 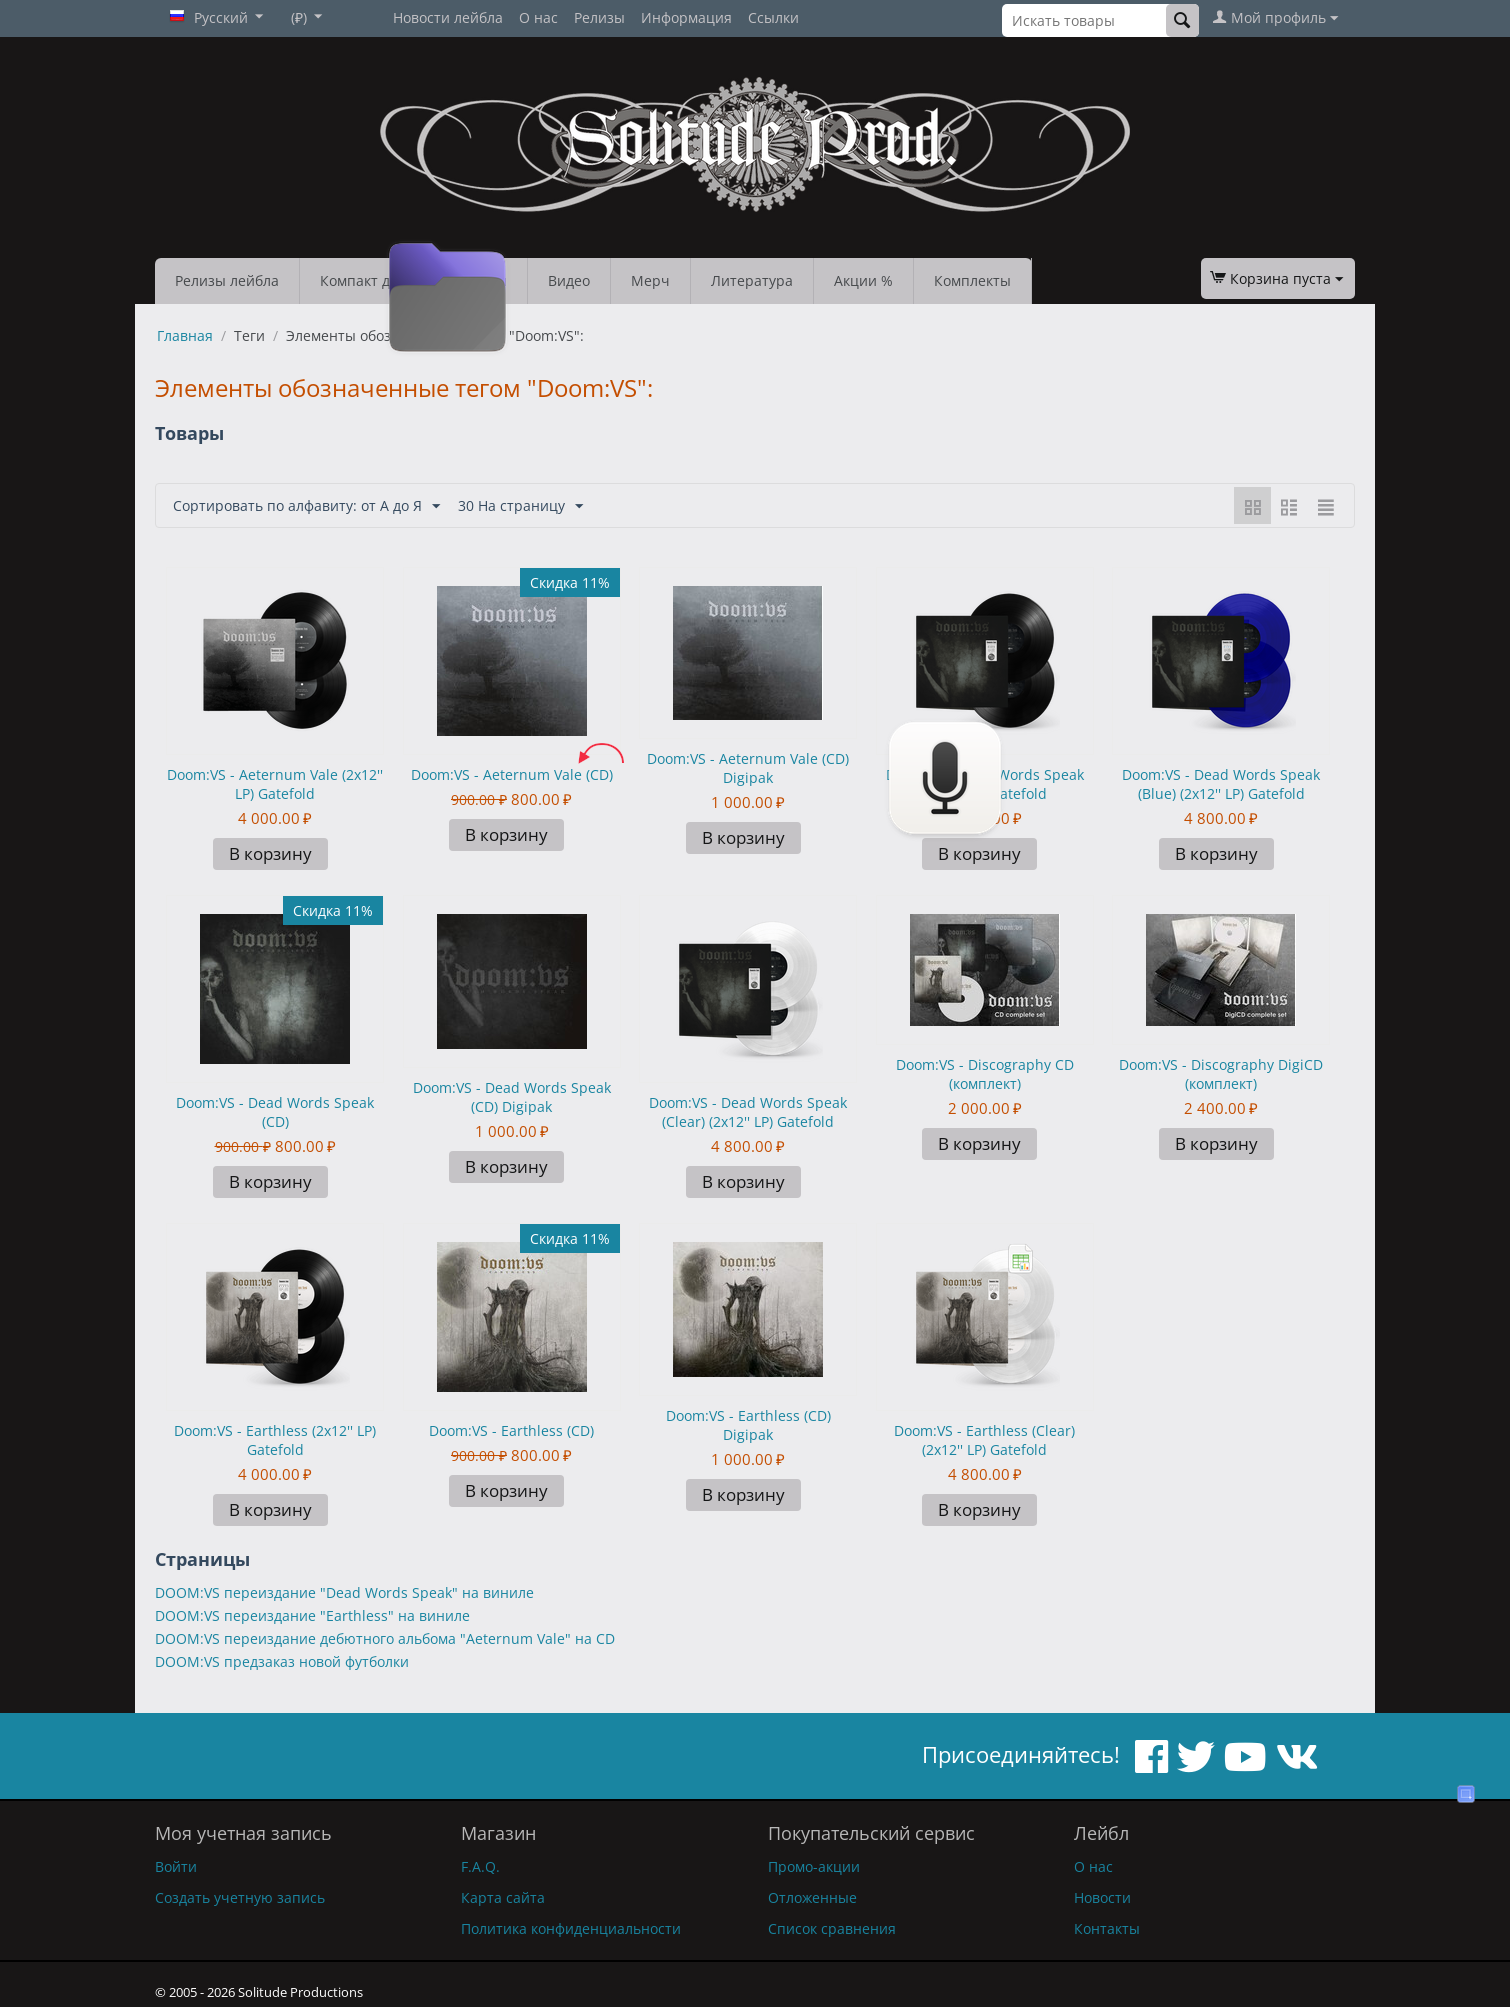 I want to click on undo the last action, so click(x=601, y=753).